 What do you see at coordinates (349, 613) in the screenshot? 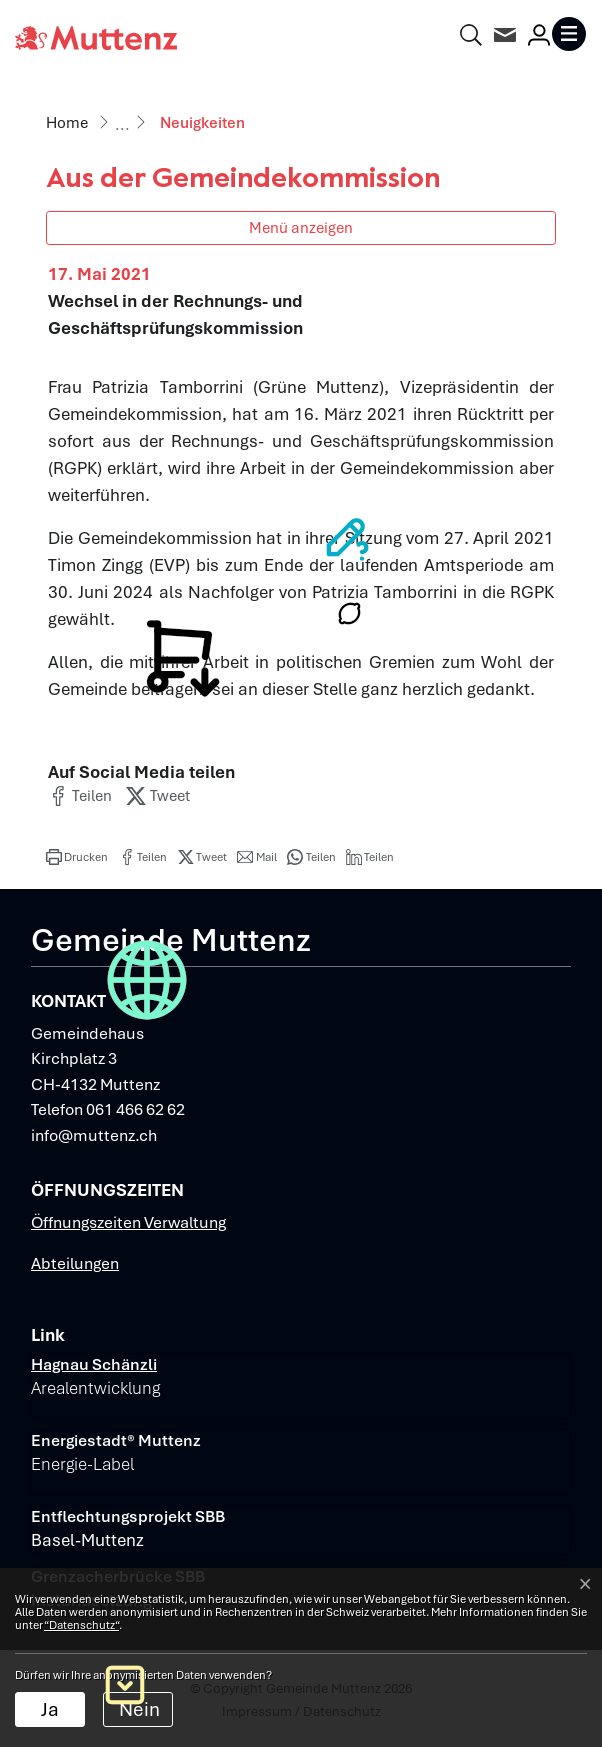
I see `indicates citrus or lemon flavor` at bounding box center [349, 613].